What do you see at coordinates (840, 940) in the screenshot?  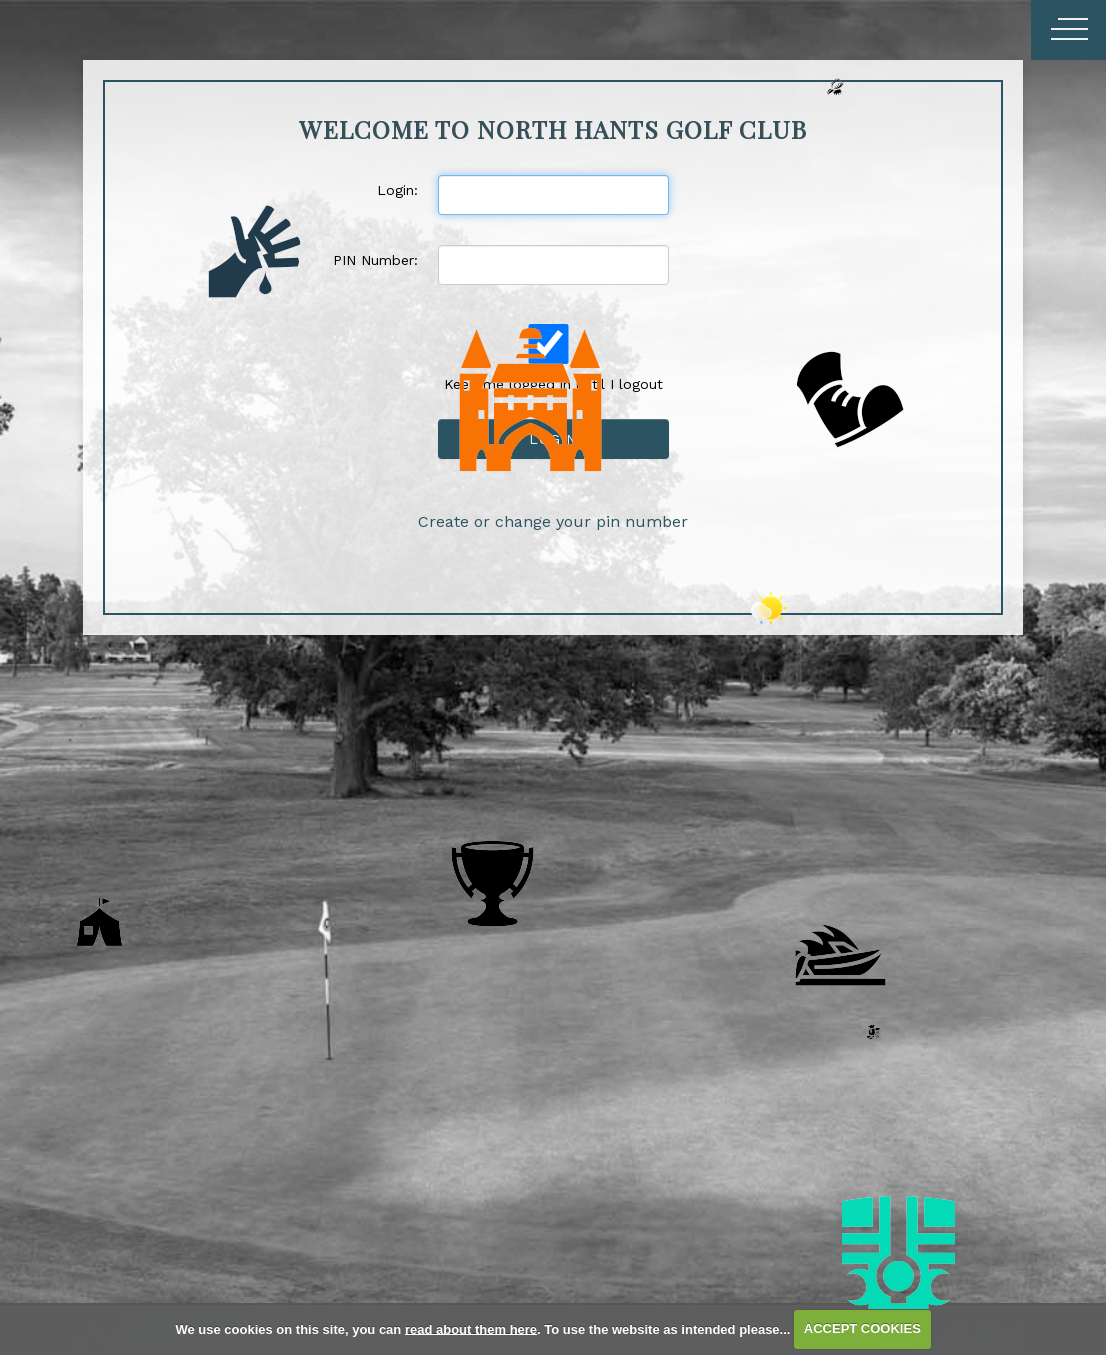 I see `select speedboat or watercraft vehicle` at bounding box center [840, 940].